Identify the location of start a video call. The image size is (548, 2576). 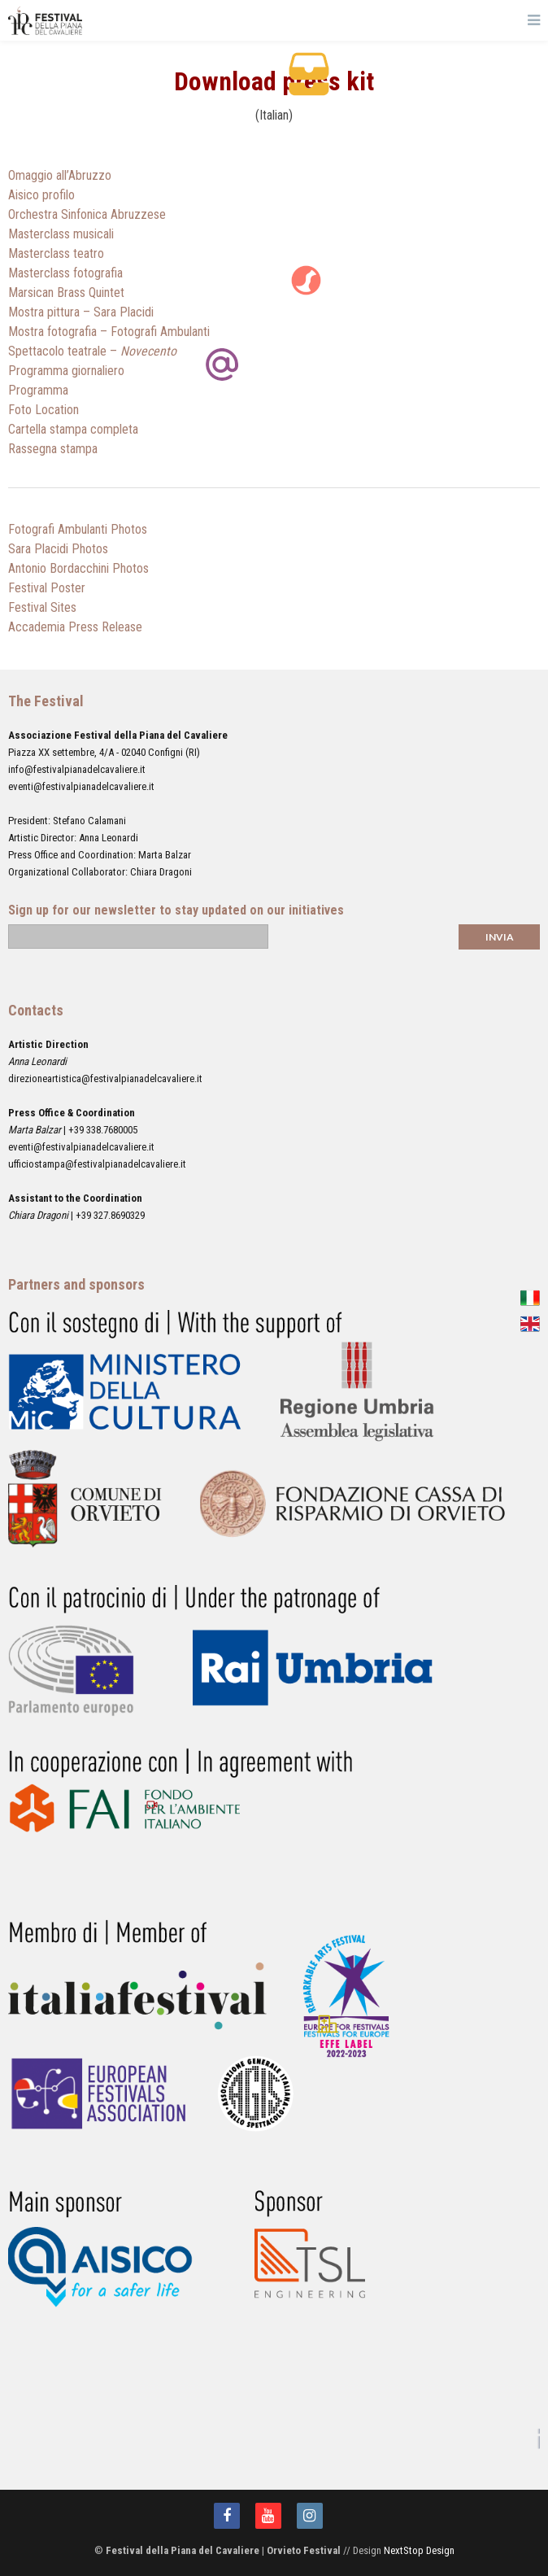
(152, 1805).